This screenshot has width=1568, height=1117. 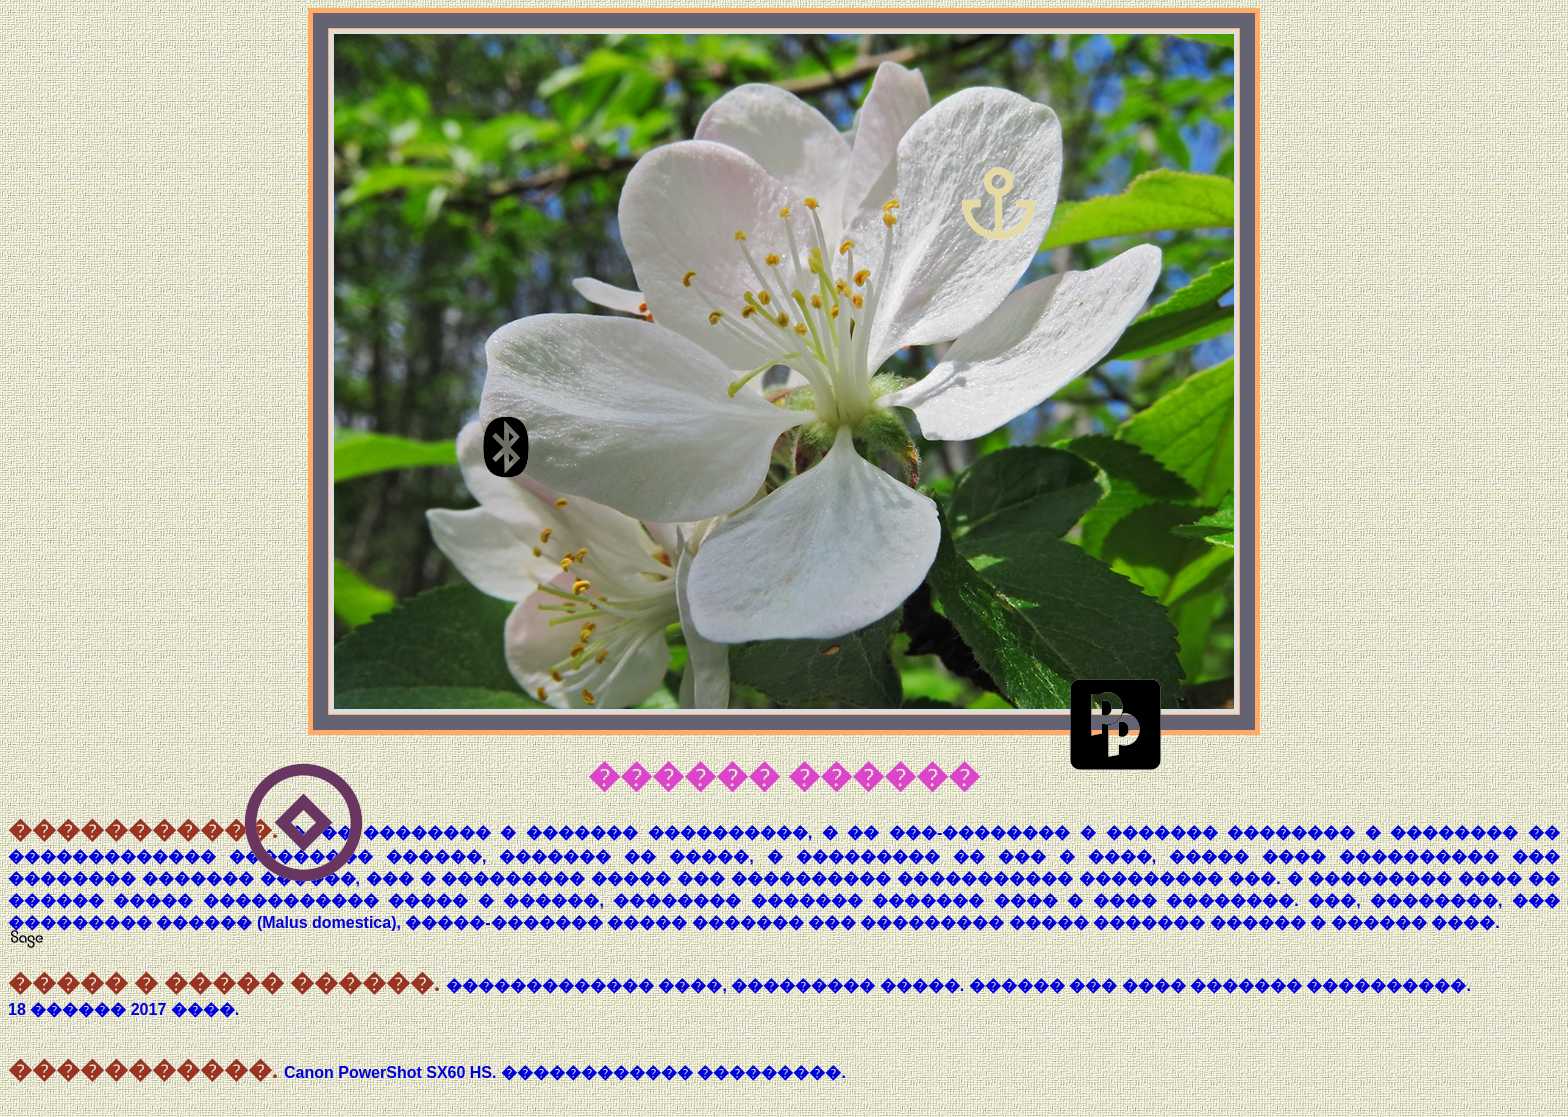 What do you see at coordinates (27, 939) in the screenshot?
I see `sage software logo` at bounding box center [27, 939].